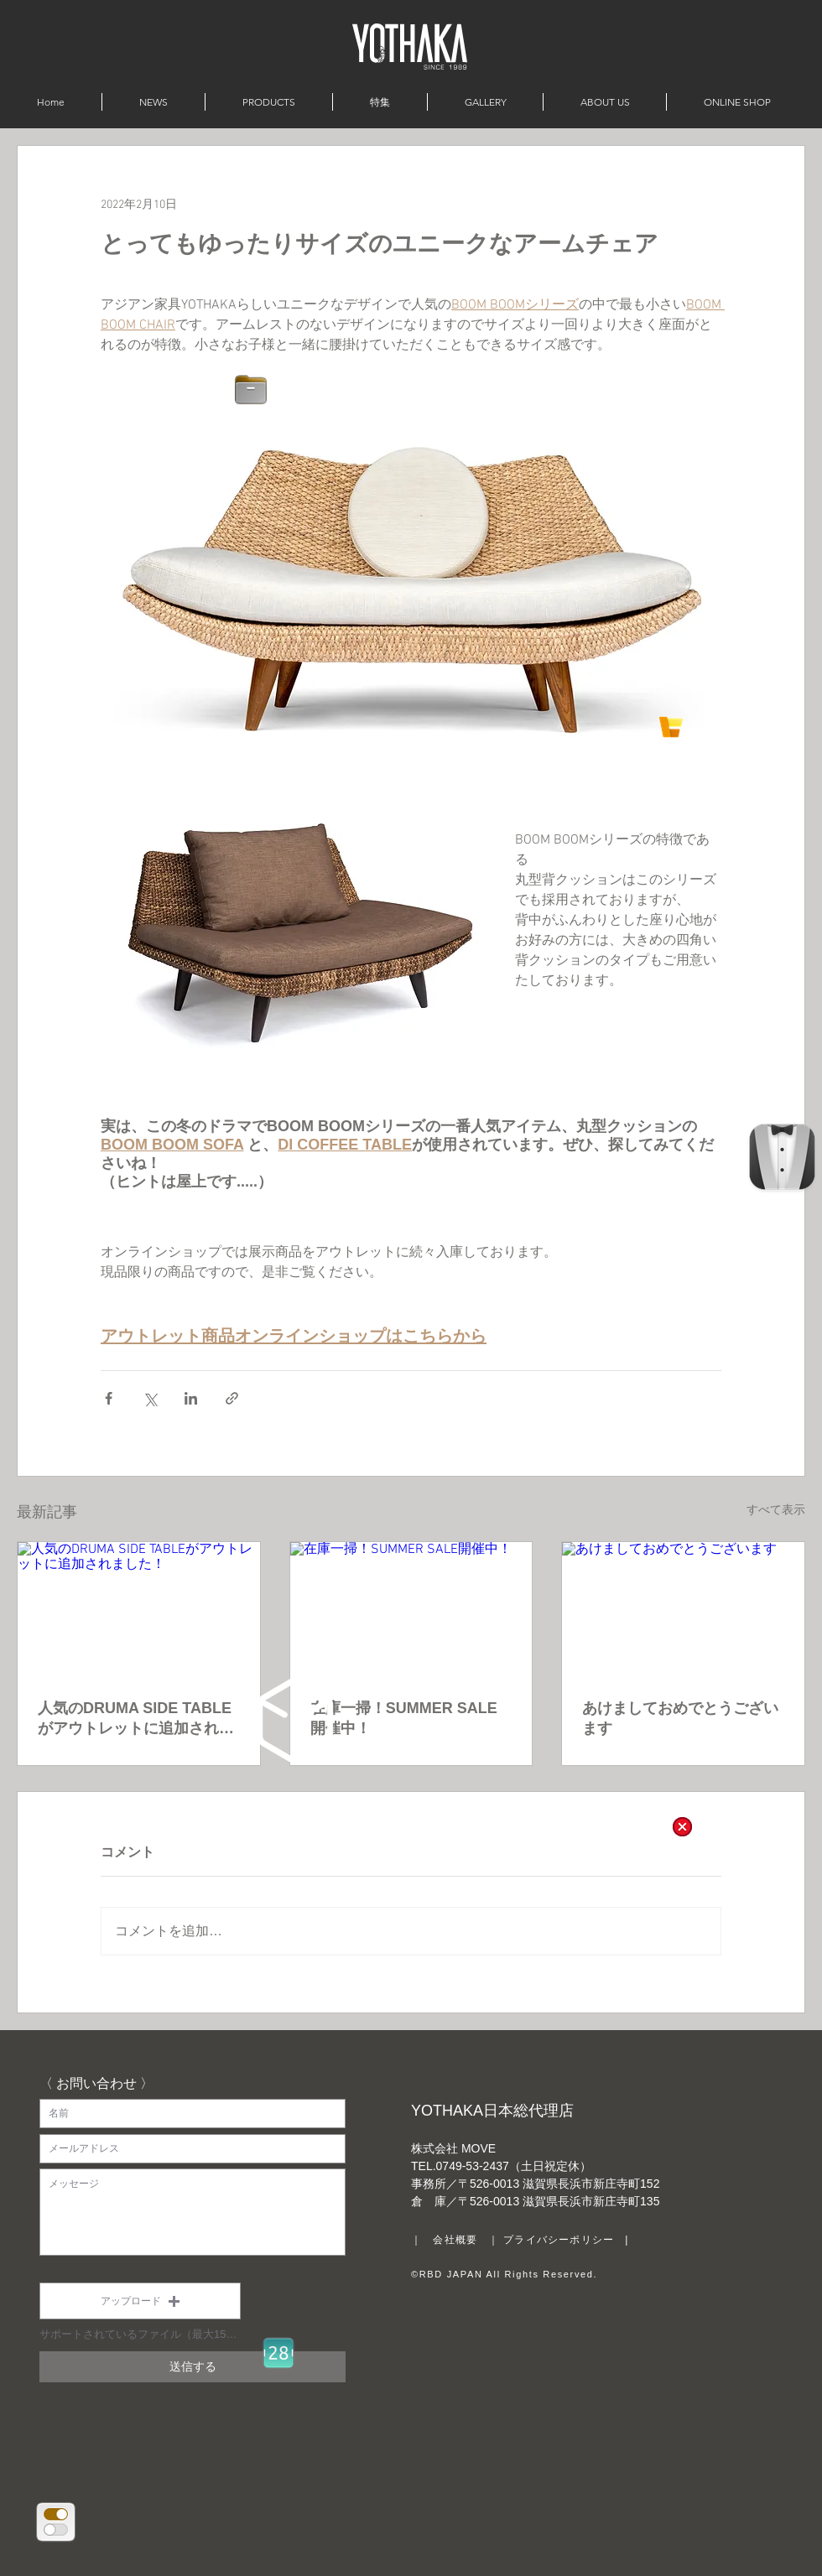 The image size is (822, 2576). What do you see at coordinates (278, 2353) in the screenshot?
I see `open the calendar app` at bounding box center [278, 2353].